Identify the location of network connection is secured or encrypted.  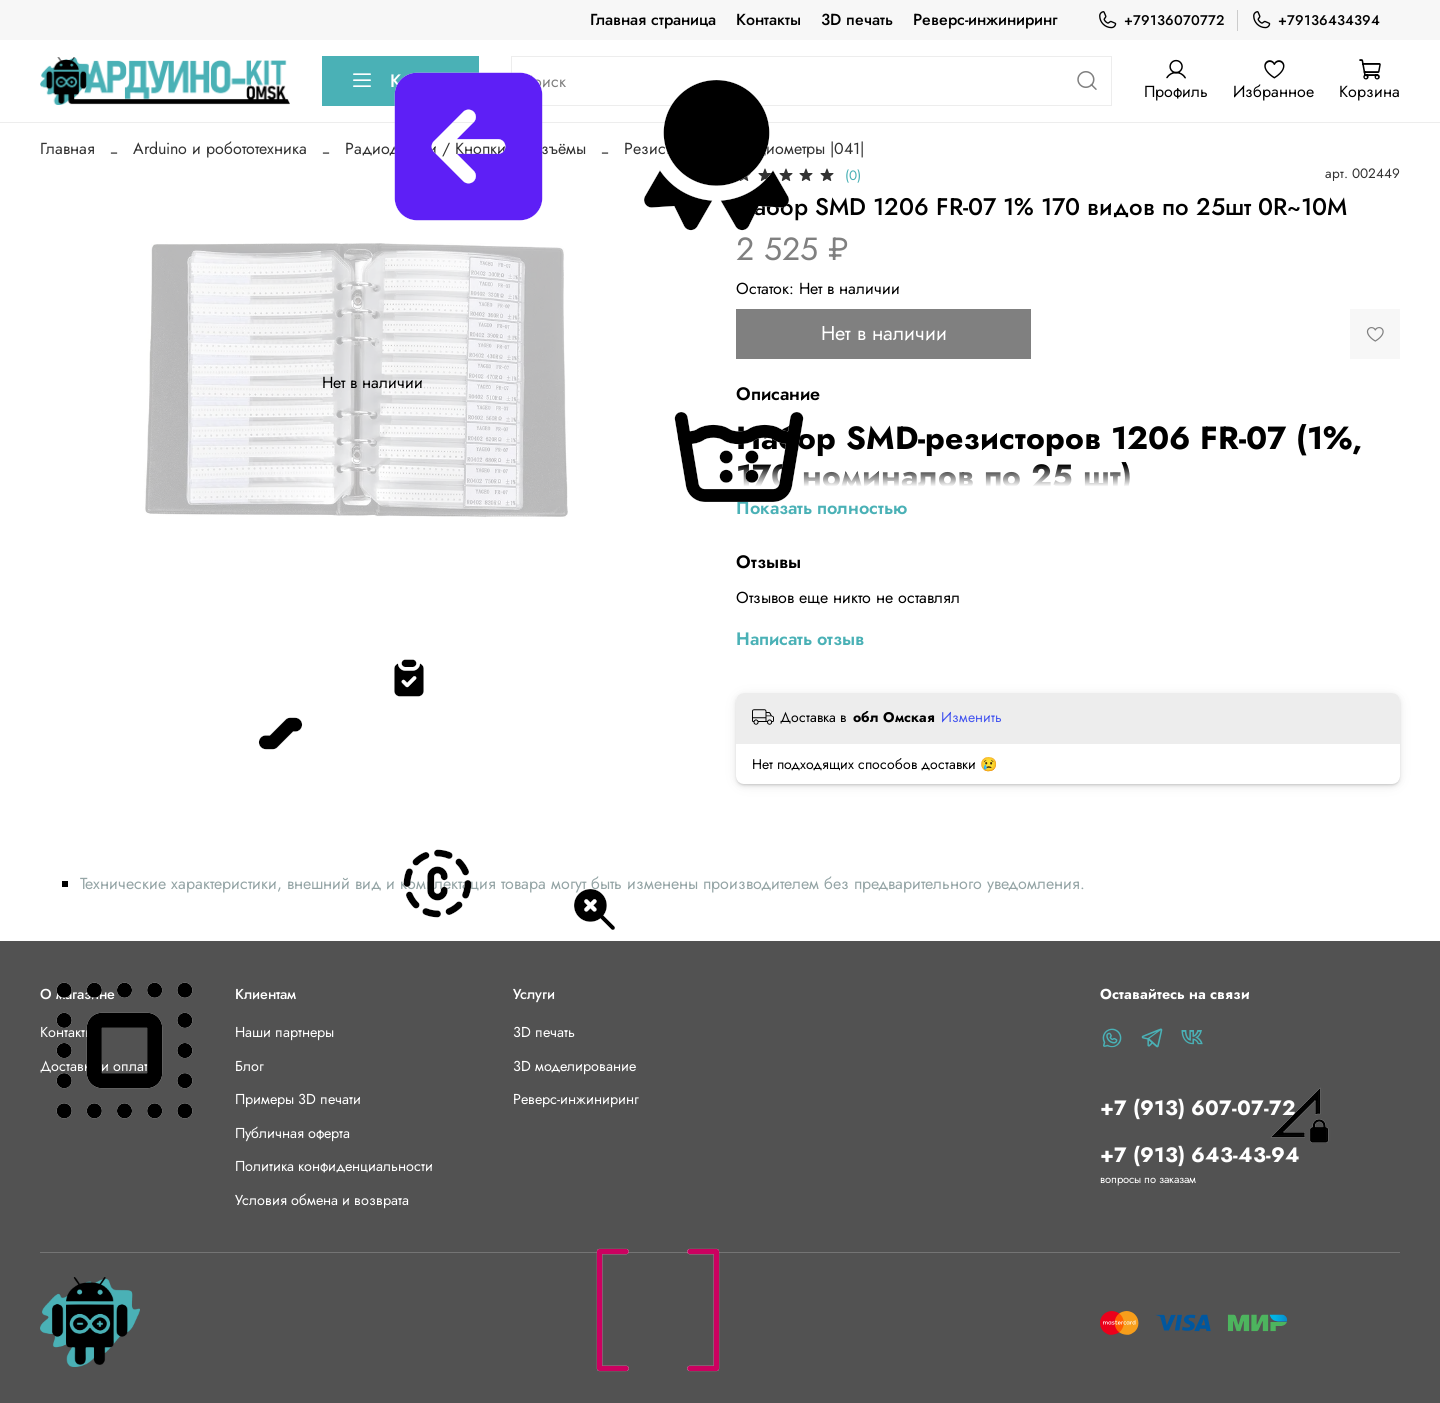
(1299, 1116).